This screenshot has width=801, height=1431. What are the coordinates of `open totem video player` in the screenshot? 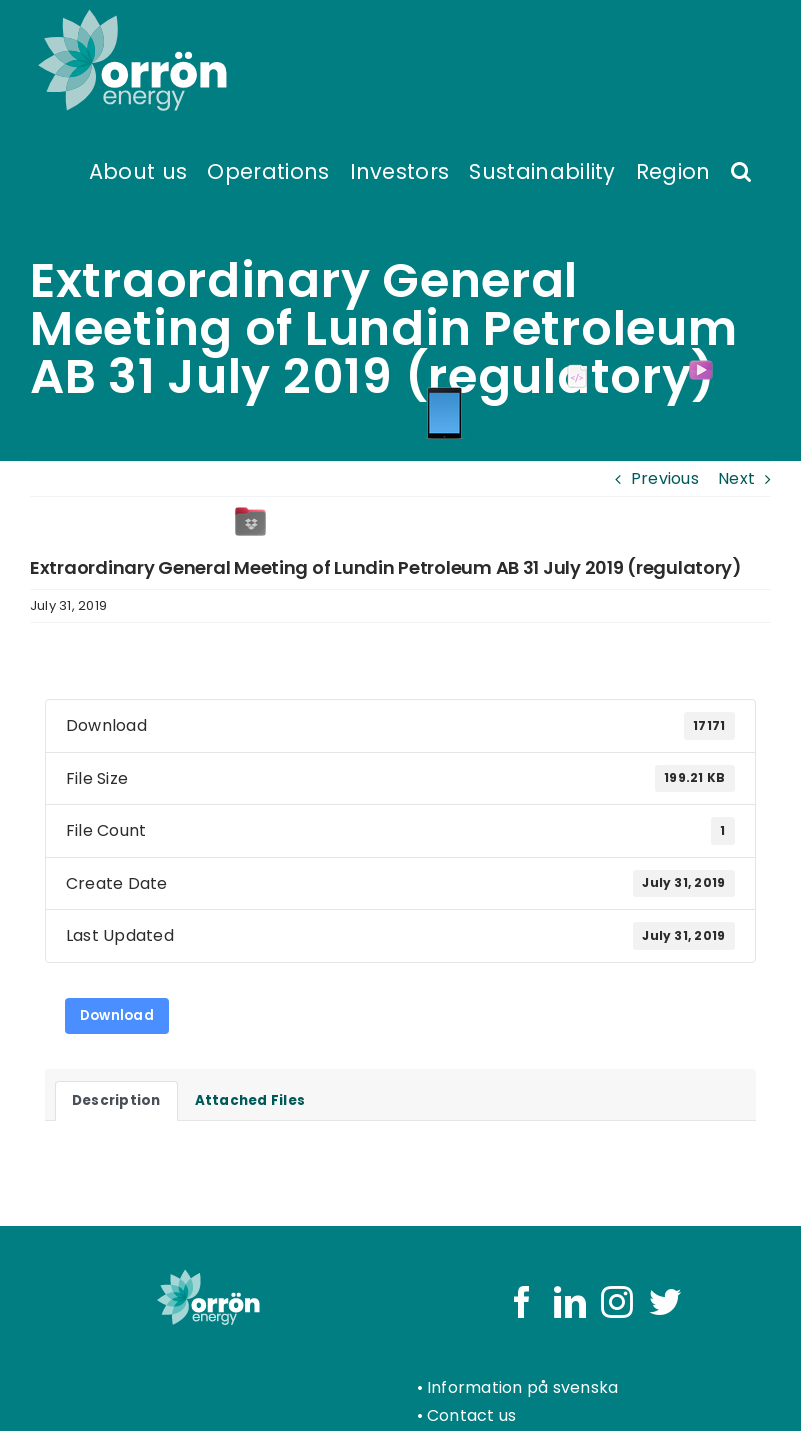 It's located at (701, 370).